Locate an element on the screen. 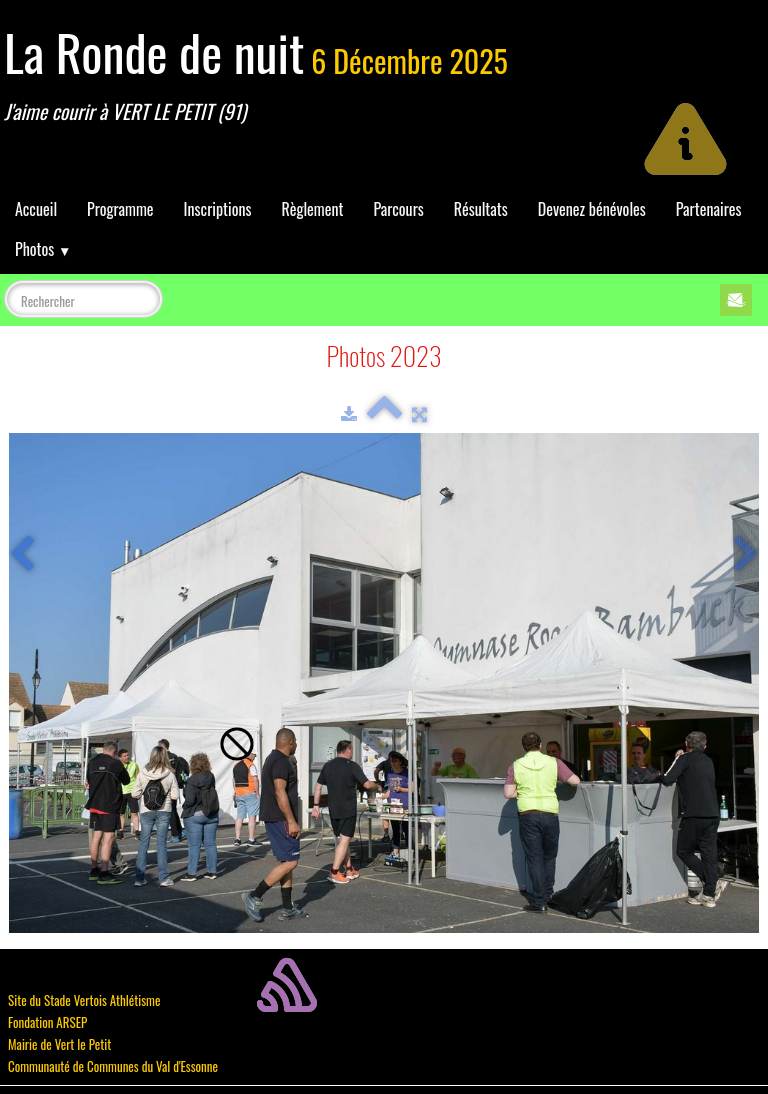  sentry error monitoring integration is located at coordinates (287, 985).